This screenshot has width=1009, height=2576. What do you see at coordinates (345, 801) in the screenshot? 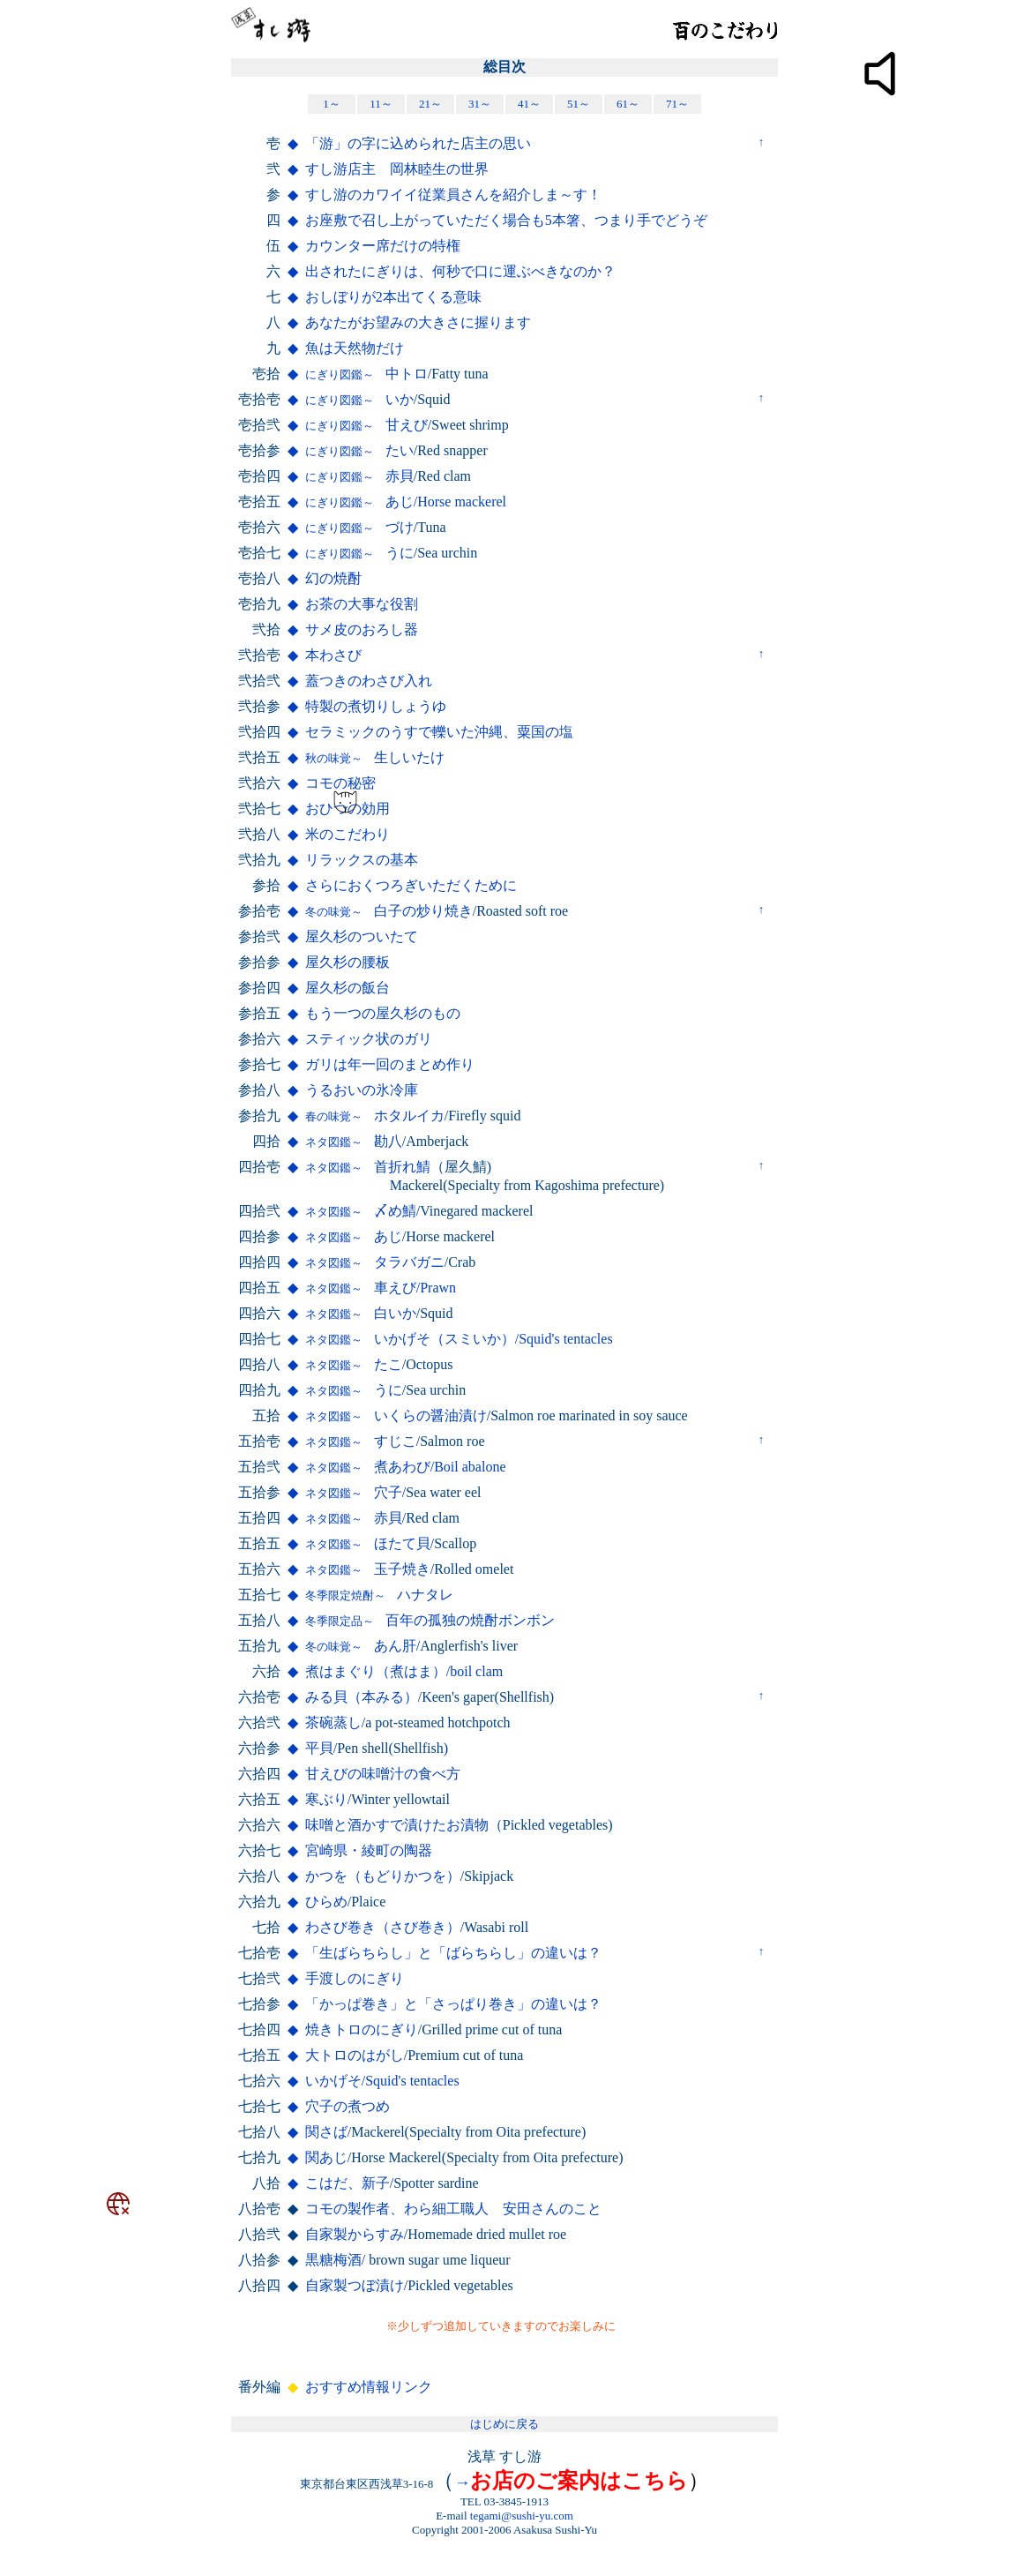
I see `view pet or animal-related content` at bounding box center [345, 801].